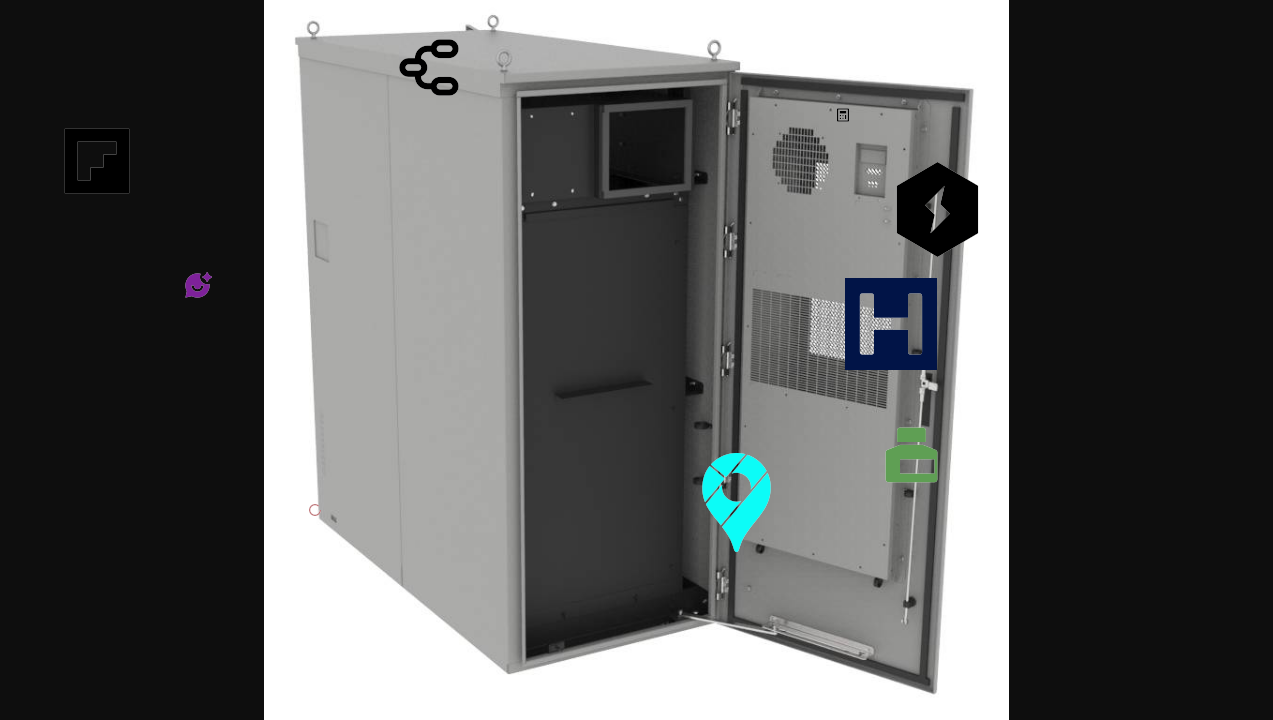 The height and width of the screenshot is (720, 1273). Describe the element at coordinates (736, 502) in the screenshot. I see `open Google Maps` at that location.